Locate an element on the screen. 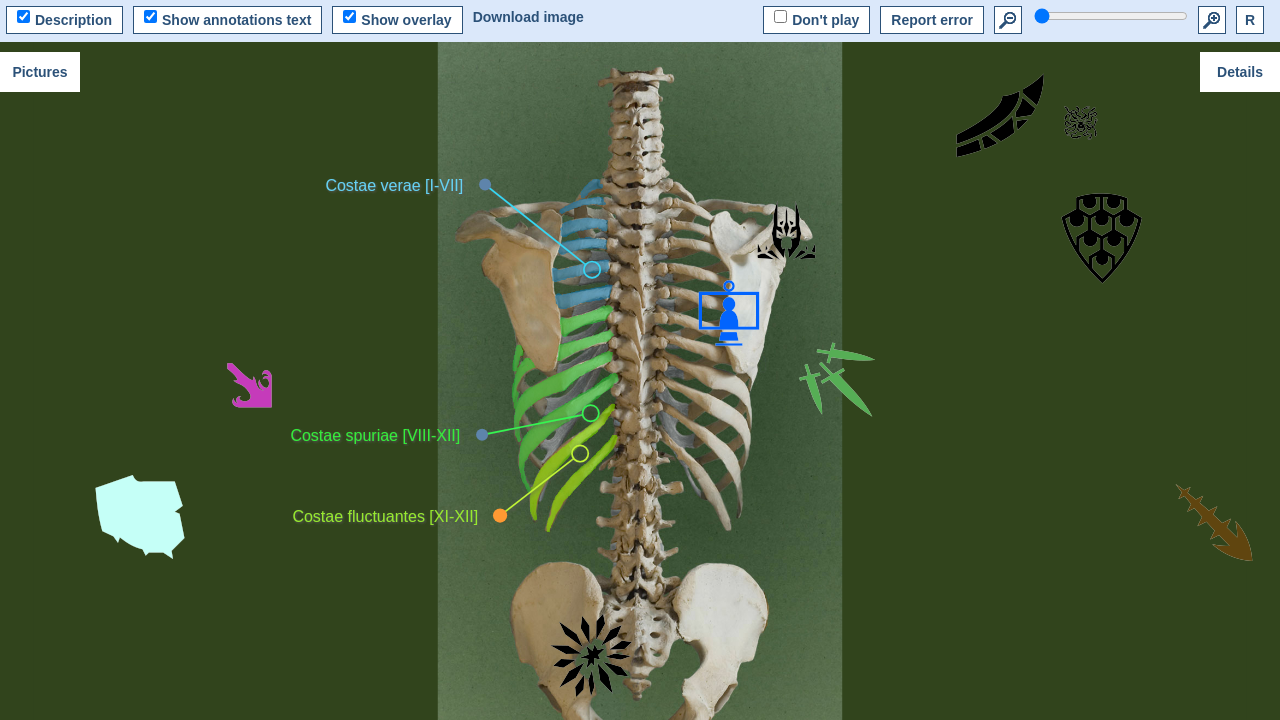  indicates a broken or damaged weapon is located at coordinates (1000, 117).